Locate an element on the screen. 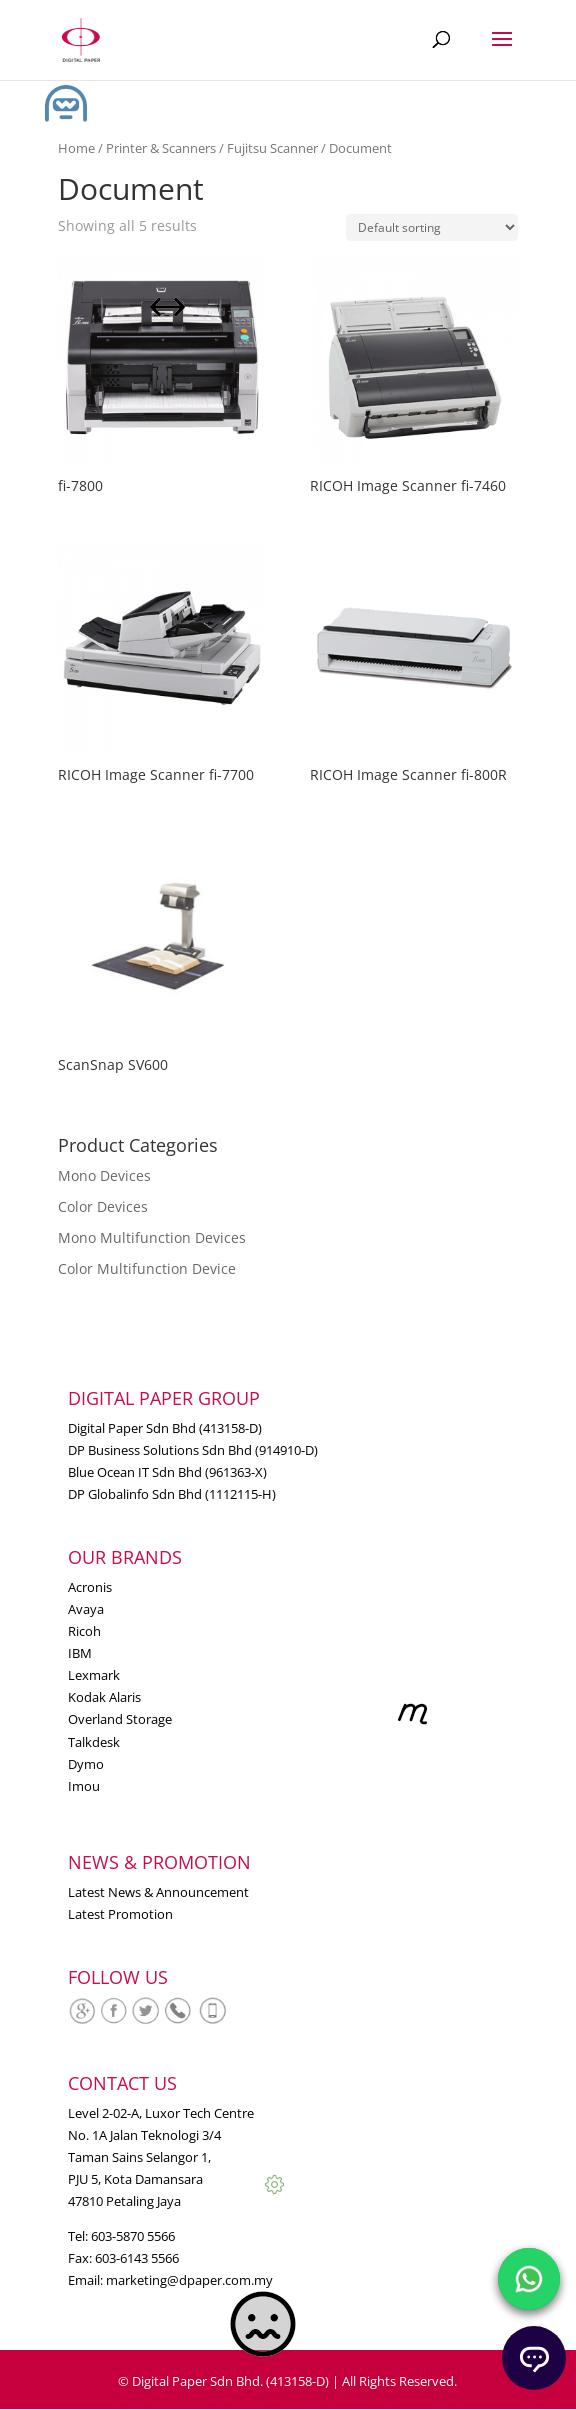 The image size is (576, 2410). access GitHub's Hubot automation bot is located at coordinates (66, 106).